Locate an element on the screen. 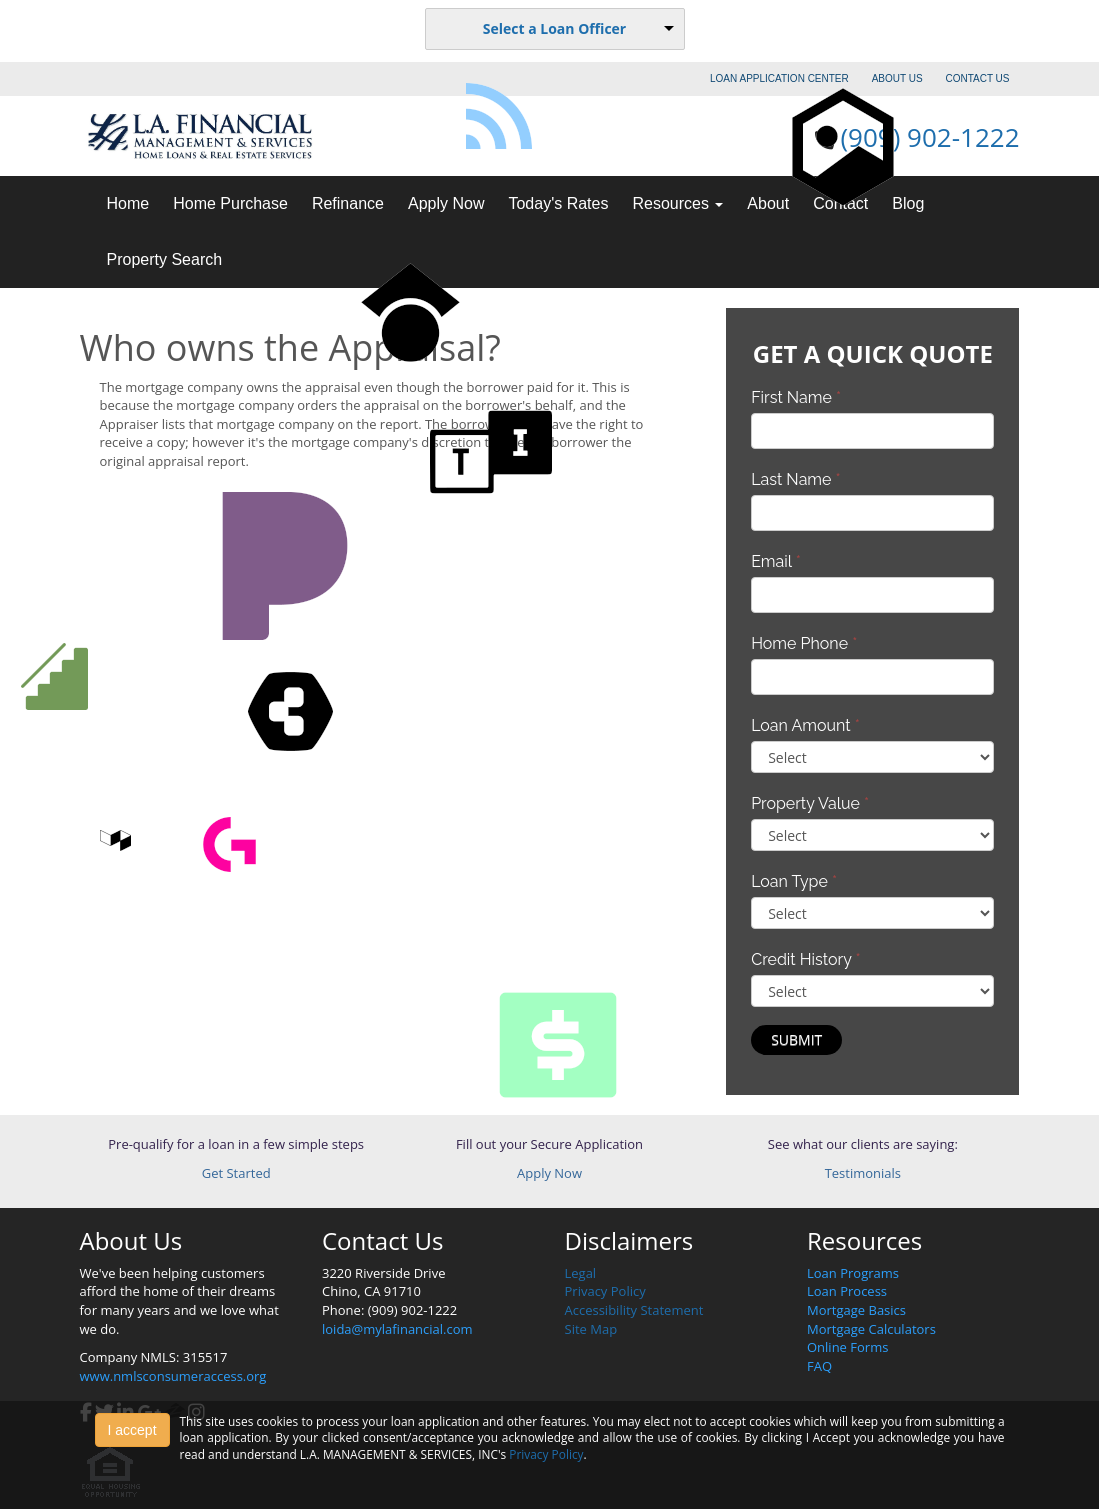  open Buildkite CI/CD dashboard is located at coordinates (115, 840).